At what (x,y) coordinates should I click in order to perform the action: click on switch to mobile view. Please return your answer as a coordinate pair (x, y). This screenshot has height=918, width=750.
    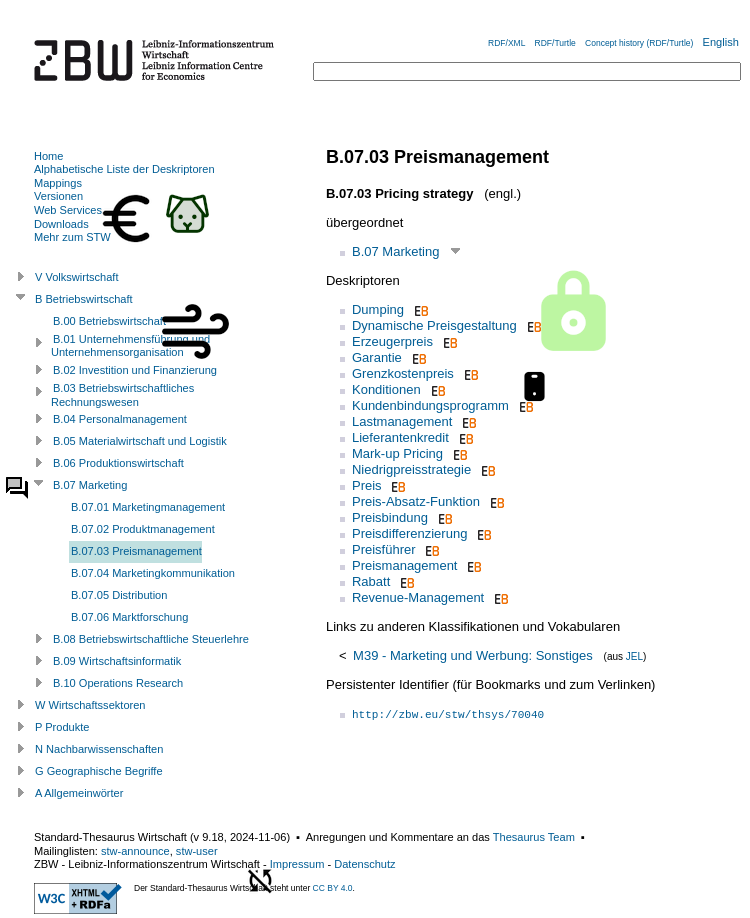
    Looking at the image, I should click on (534, 386).